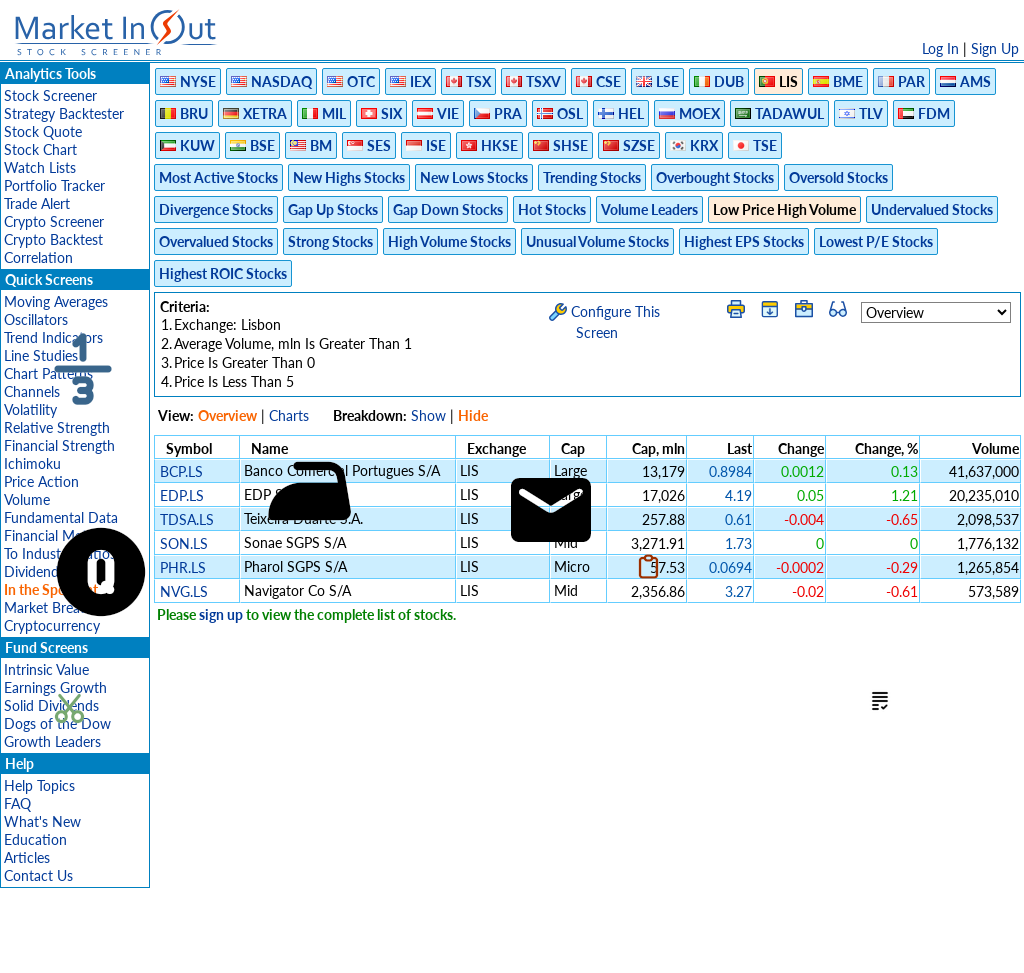  I want to click on cut selected text or content, so click(69, 708).